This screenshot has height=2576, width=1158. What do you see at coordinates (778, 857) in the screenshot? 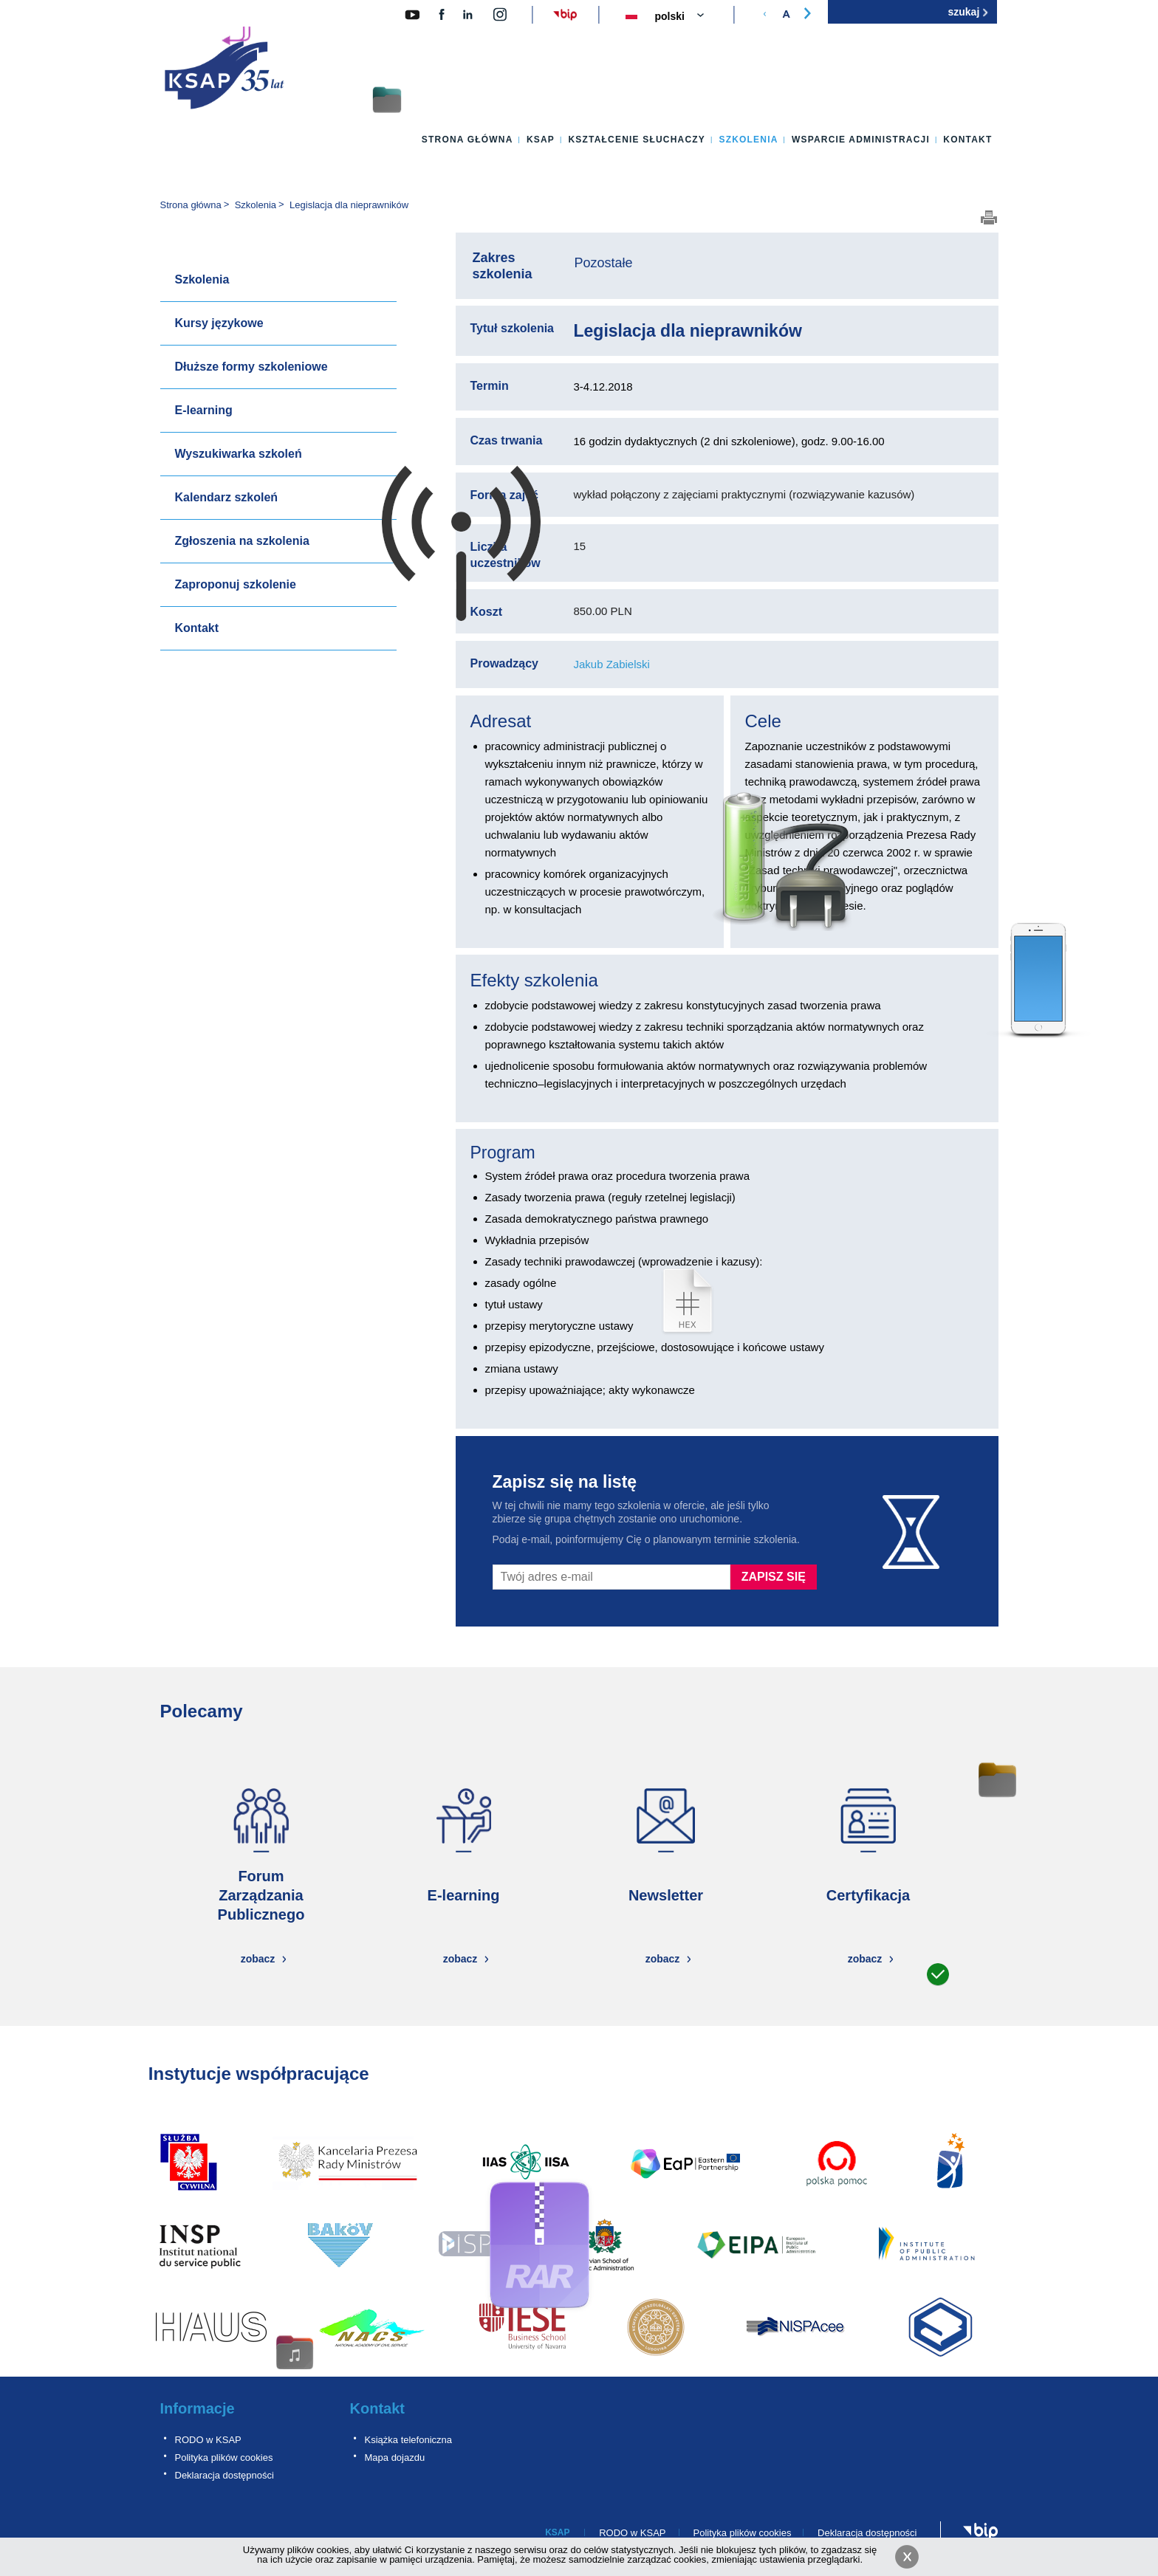
I see `battery fully charged and connected to power` at bounding box center [778, 857].